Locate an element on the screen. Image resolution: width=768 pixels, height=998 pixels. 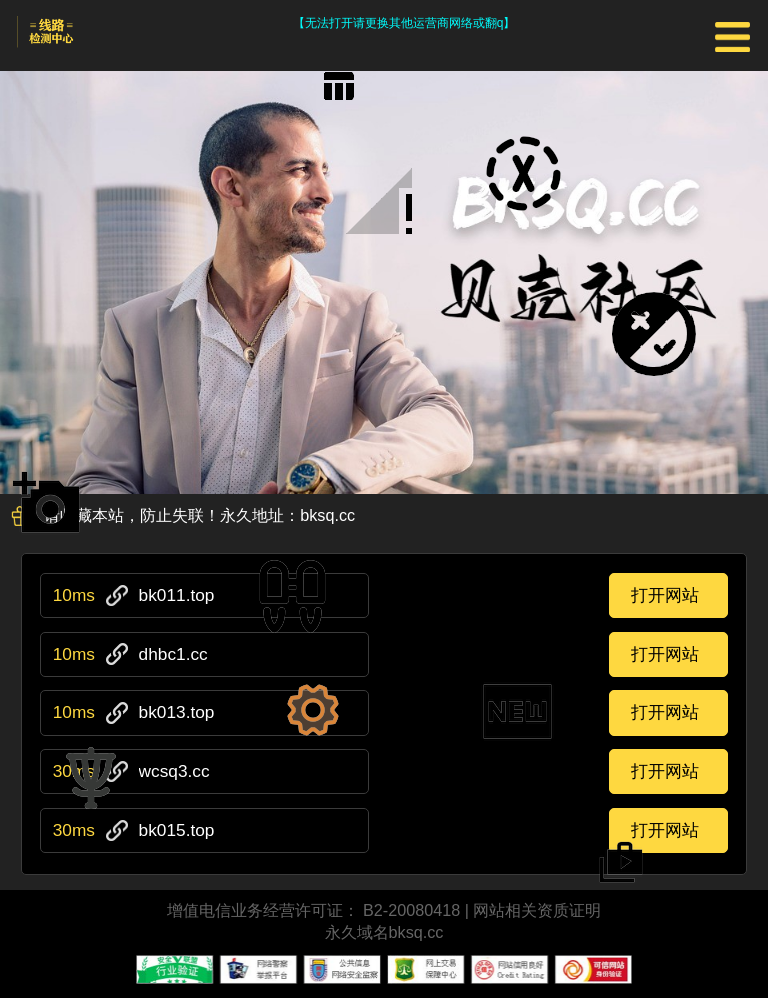
cancel or remove a pending action is located at coordinates (523, 173).